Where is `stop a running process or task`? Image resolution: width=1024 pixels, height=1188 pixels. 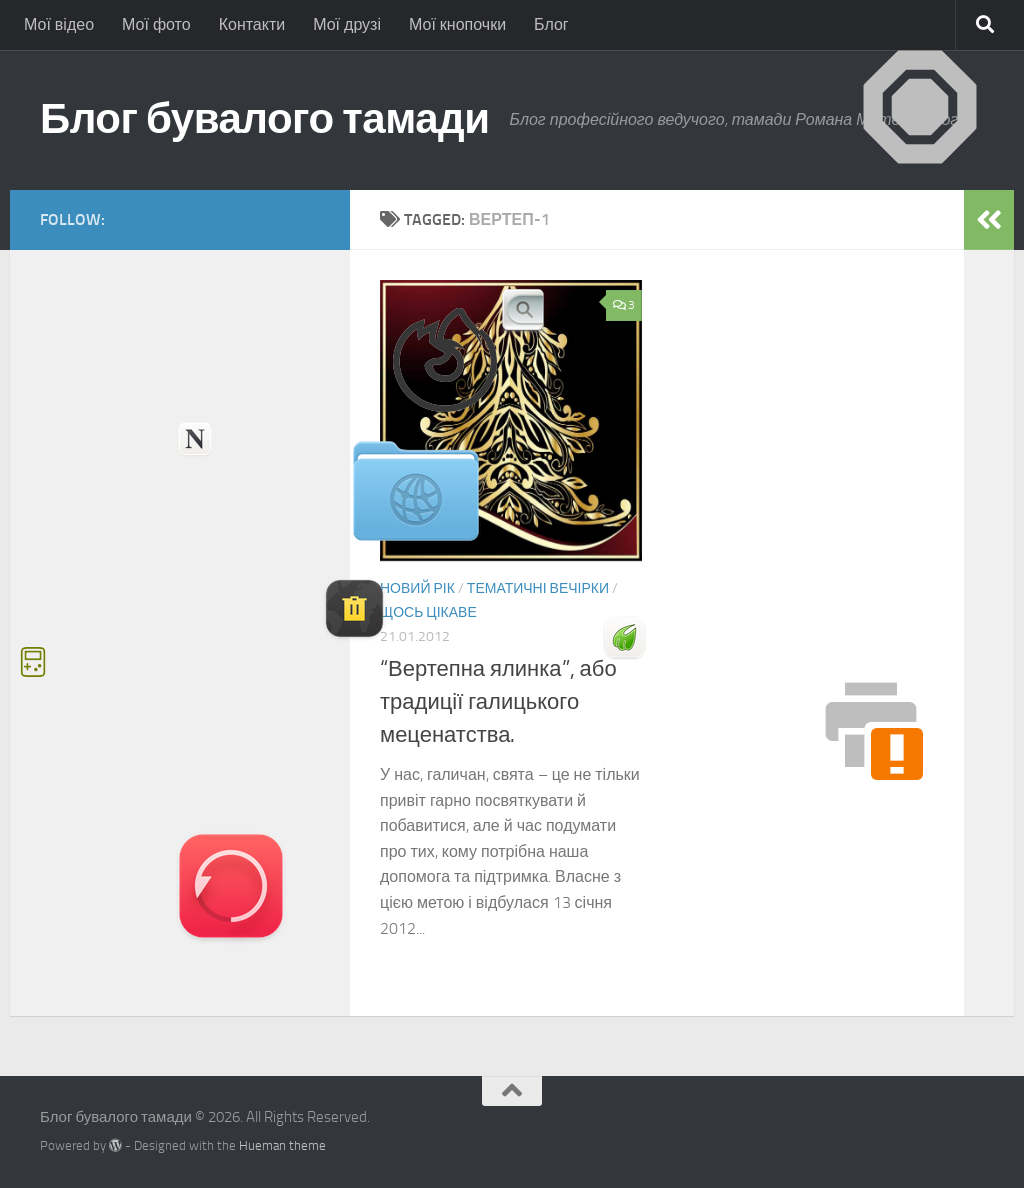 stop a running process or task is located at coordinates (920, 107).